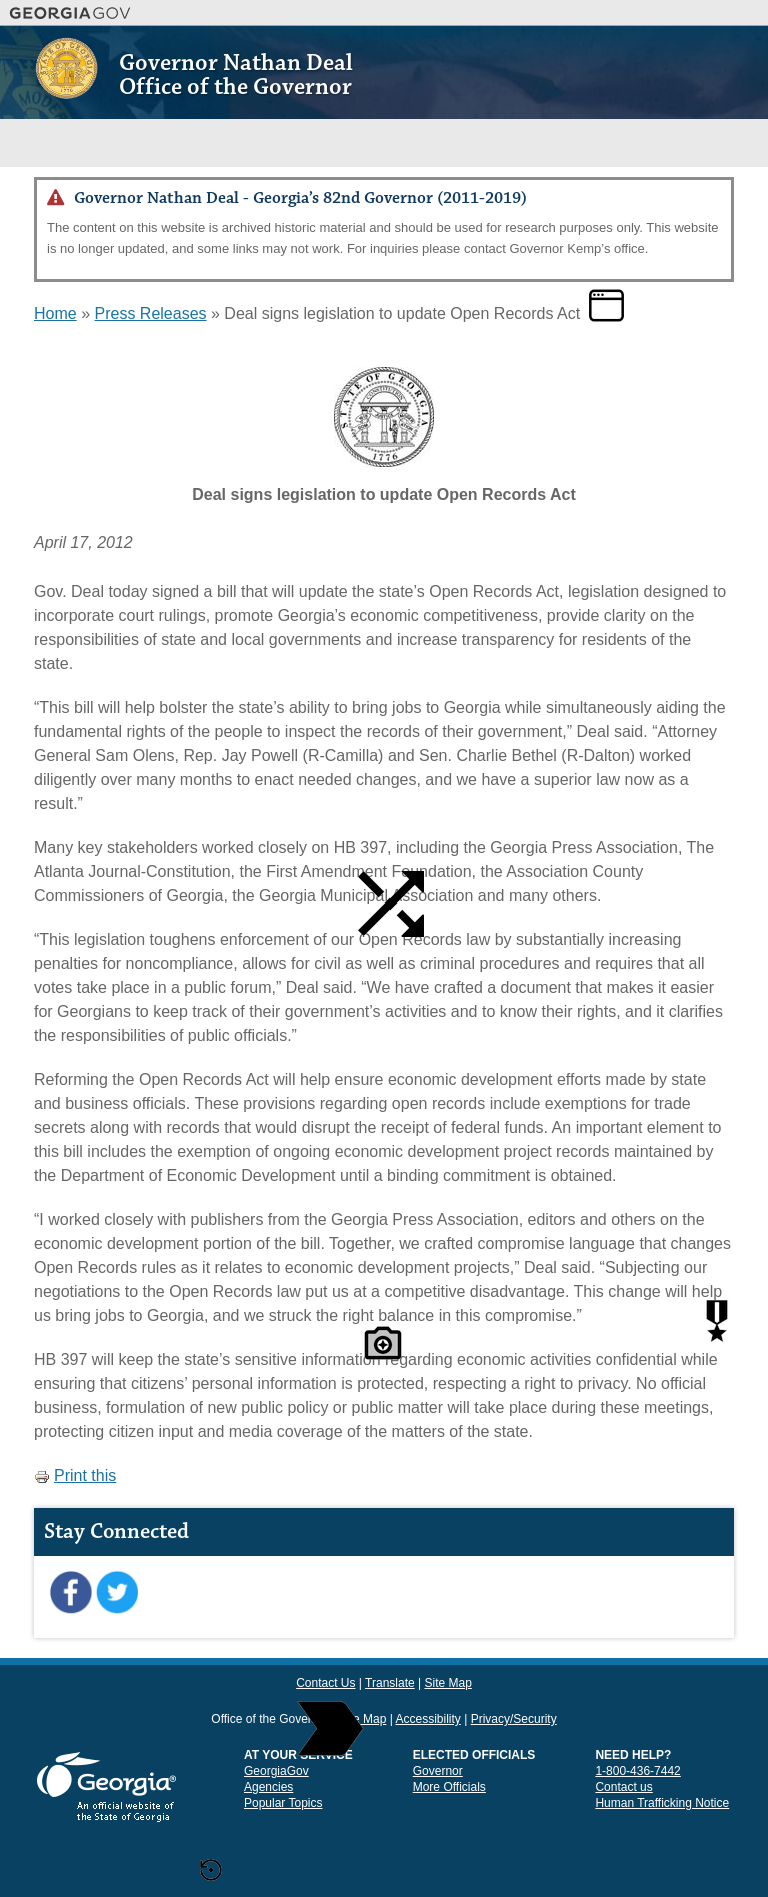  What do you see at coordinates (390, 903) in the screenshot?
I see `shuffle playlist or queue order` at bounding box center [390, 903].